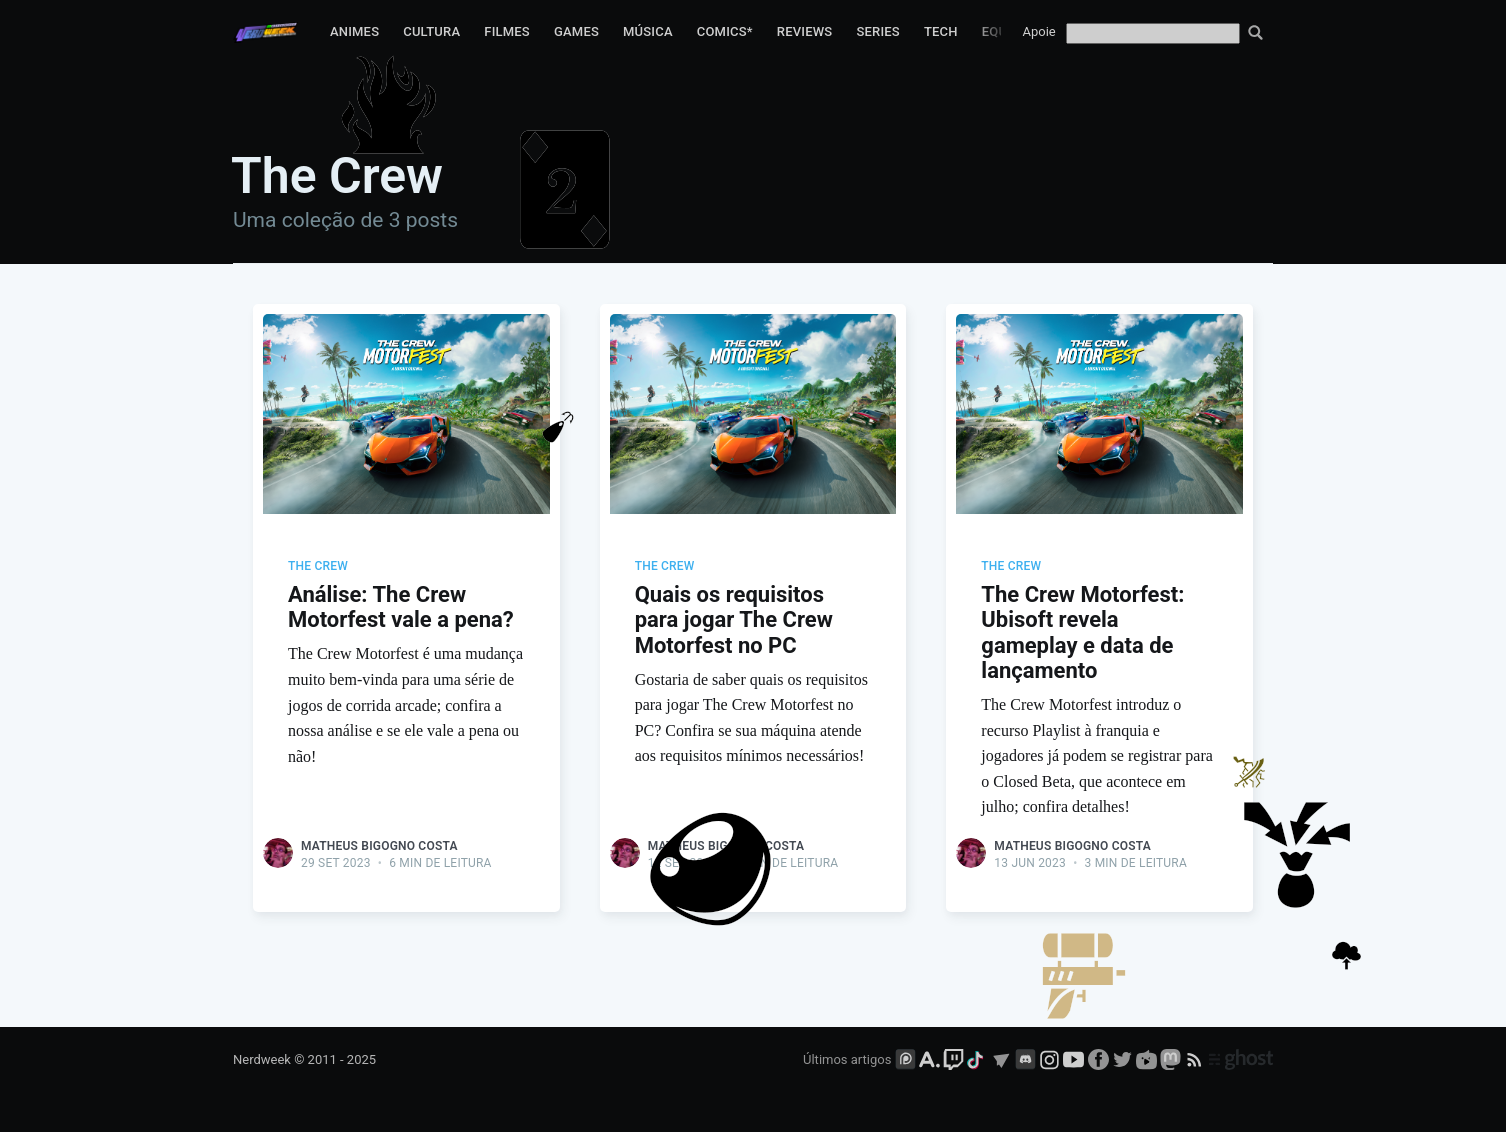  What do you see at coordinates (558, 427) in the screenshot?
I see `fishing lure or tackle equipment in a game inventory` at bounding box center [558, 427].